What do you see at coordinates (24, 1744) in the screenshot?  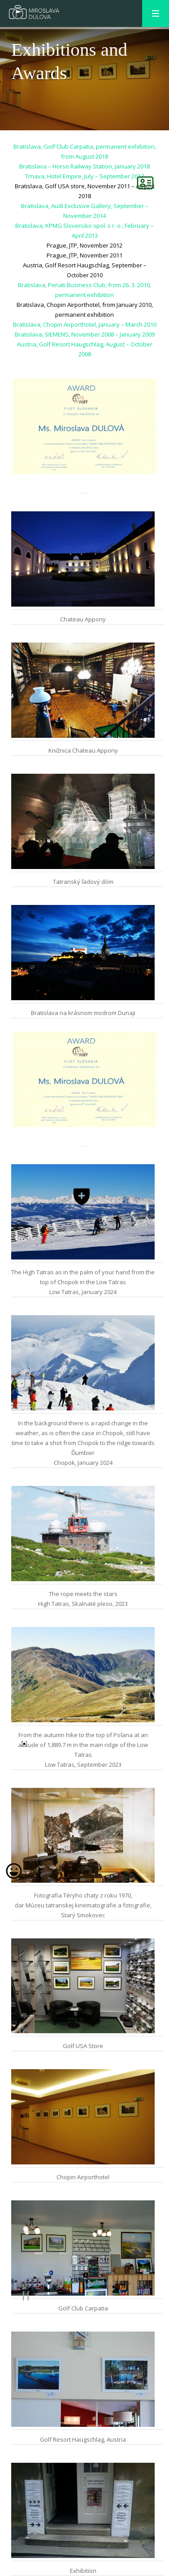 I see `activate camera focus or targeting mode` at bounding box center [24, 1744].